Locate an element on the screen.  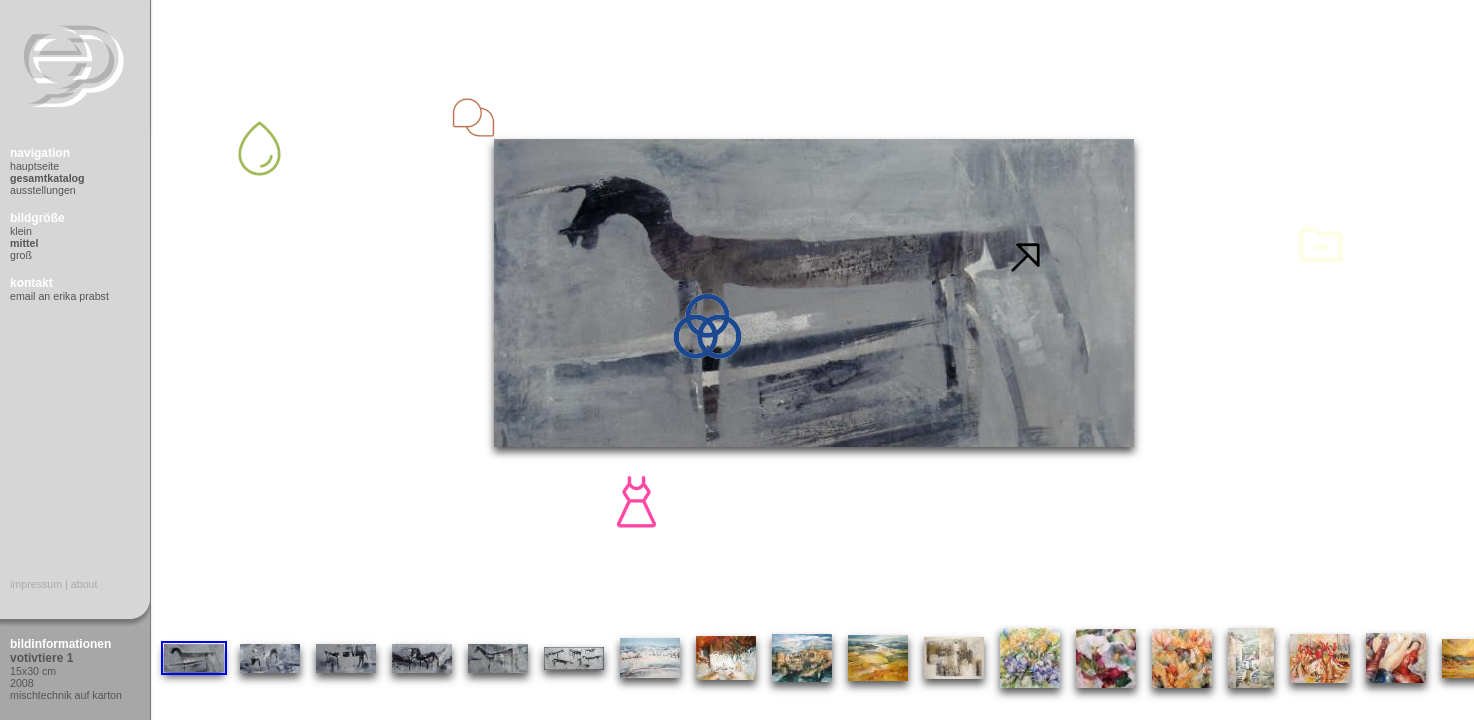
indicates water or liquid-related settings is located at coordinates (259, 150).